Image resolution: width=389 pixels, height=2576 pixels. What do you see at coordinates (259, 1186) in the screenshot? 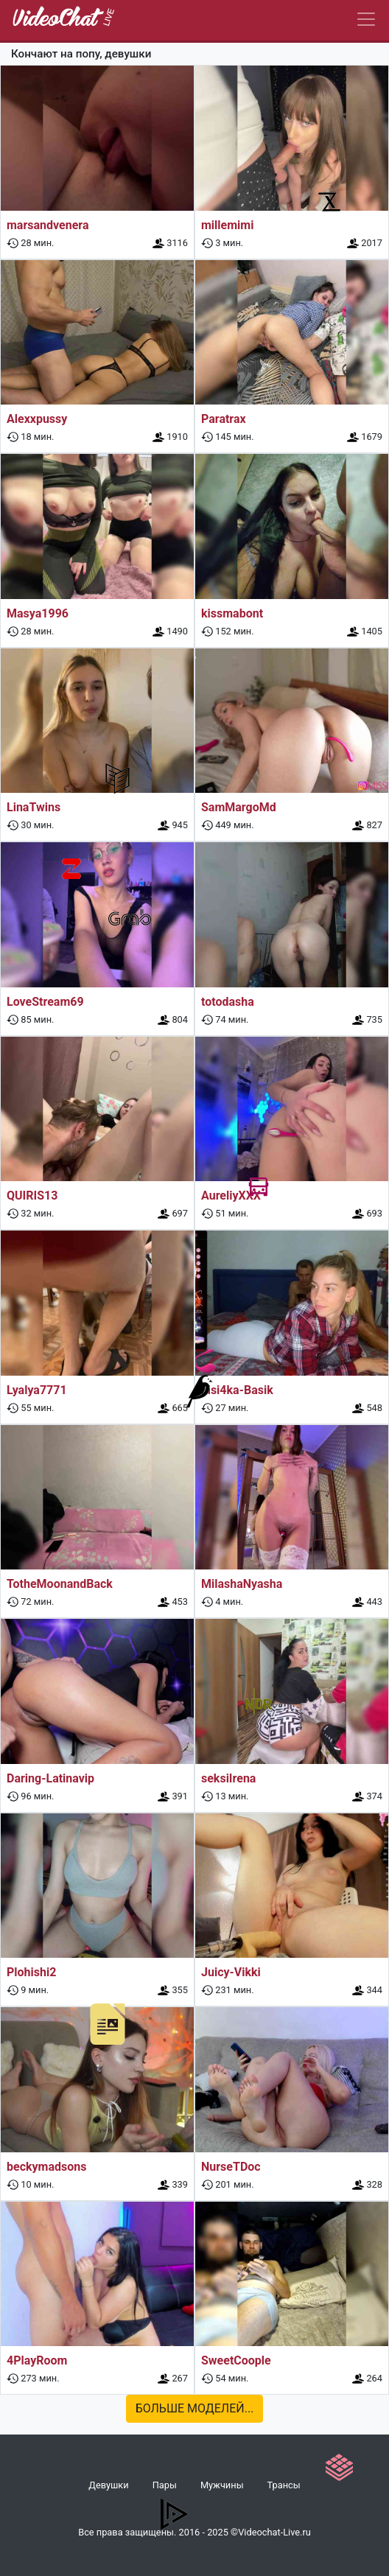
I see `view bus routes or schedules` at bounding box center [259, 1186].